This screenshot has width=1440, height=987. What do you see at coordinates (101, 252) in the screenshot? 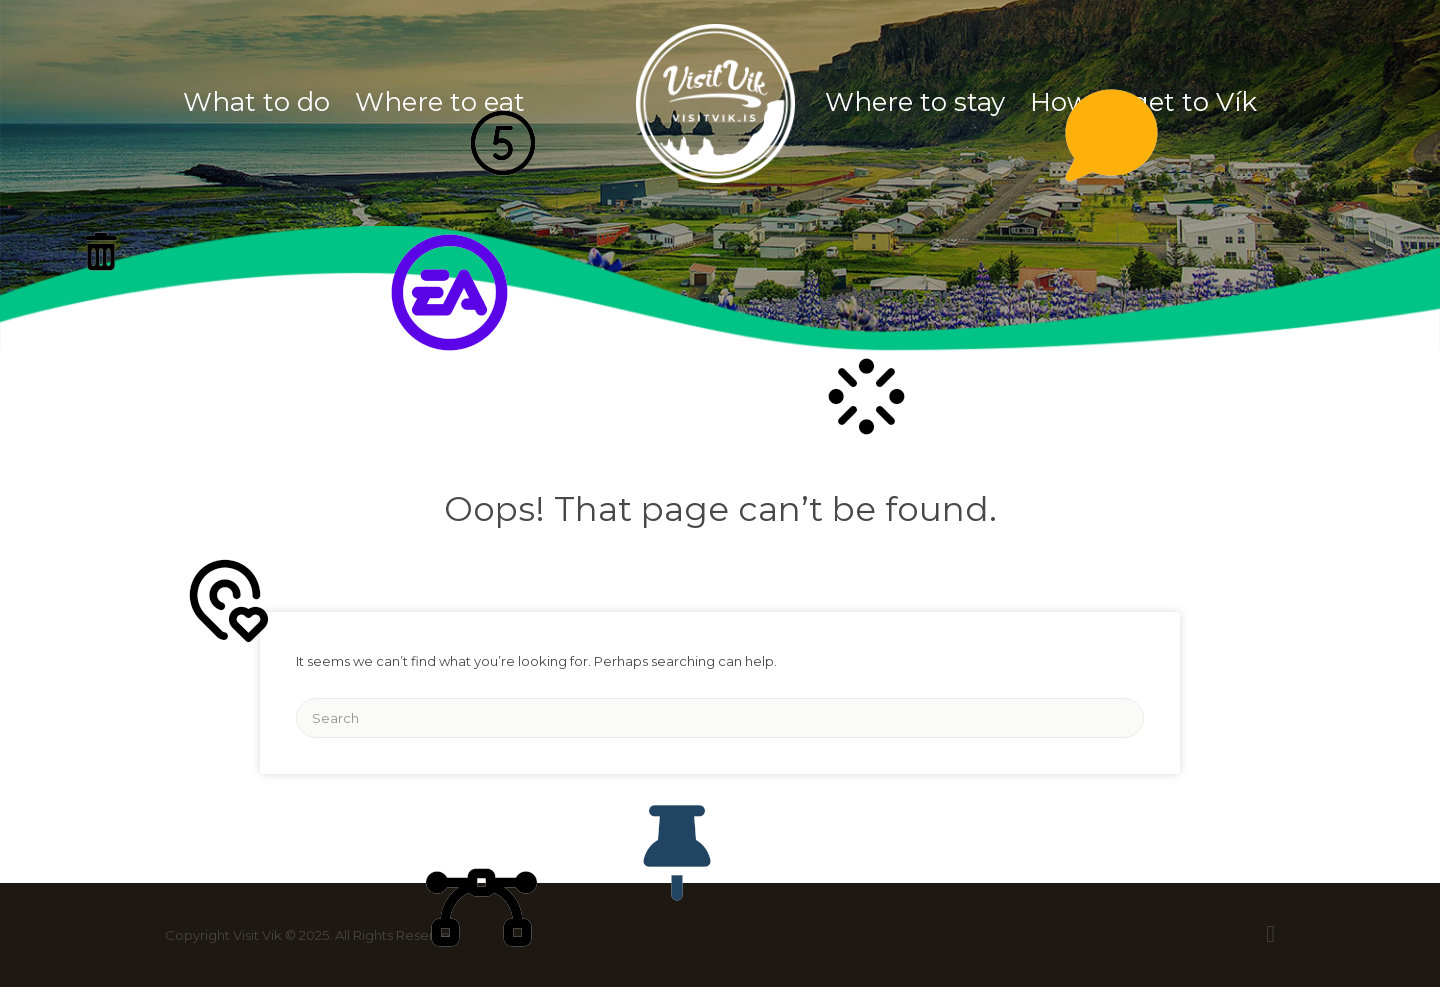
I see `delete selected item` at bounding box center [101, 252].